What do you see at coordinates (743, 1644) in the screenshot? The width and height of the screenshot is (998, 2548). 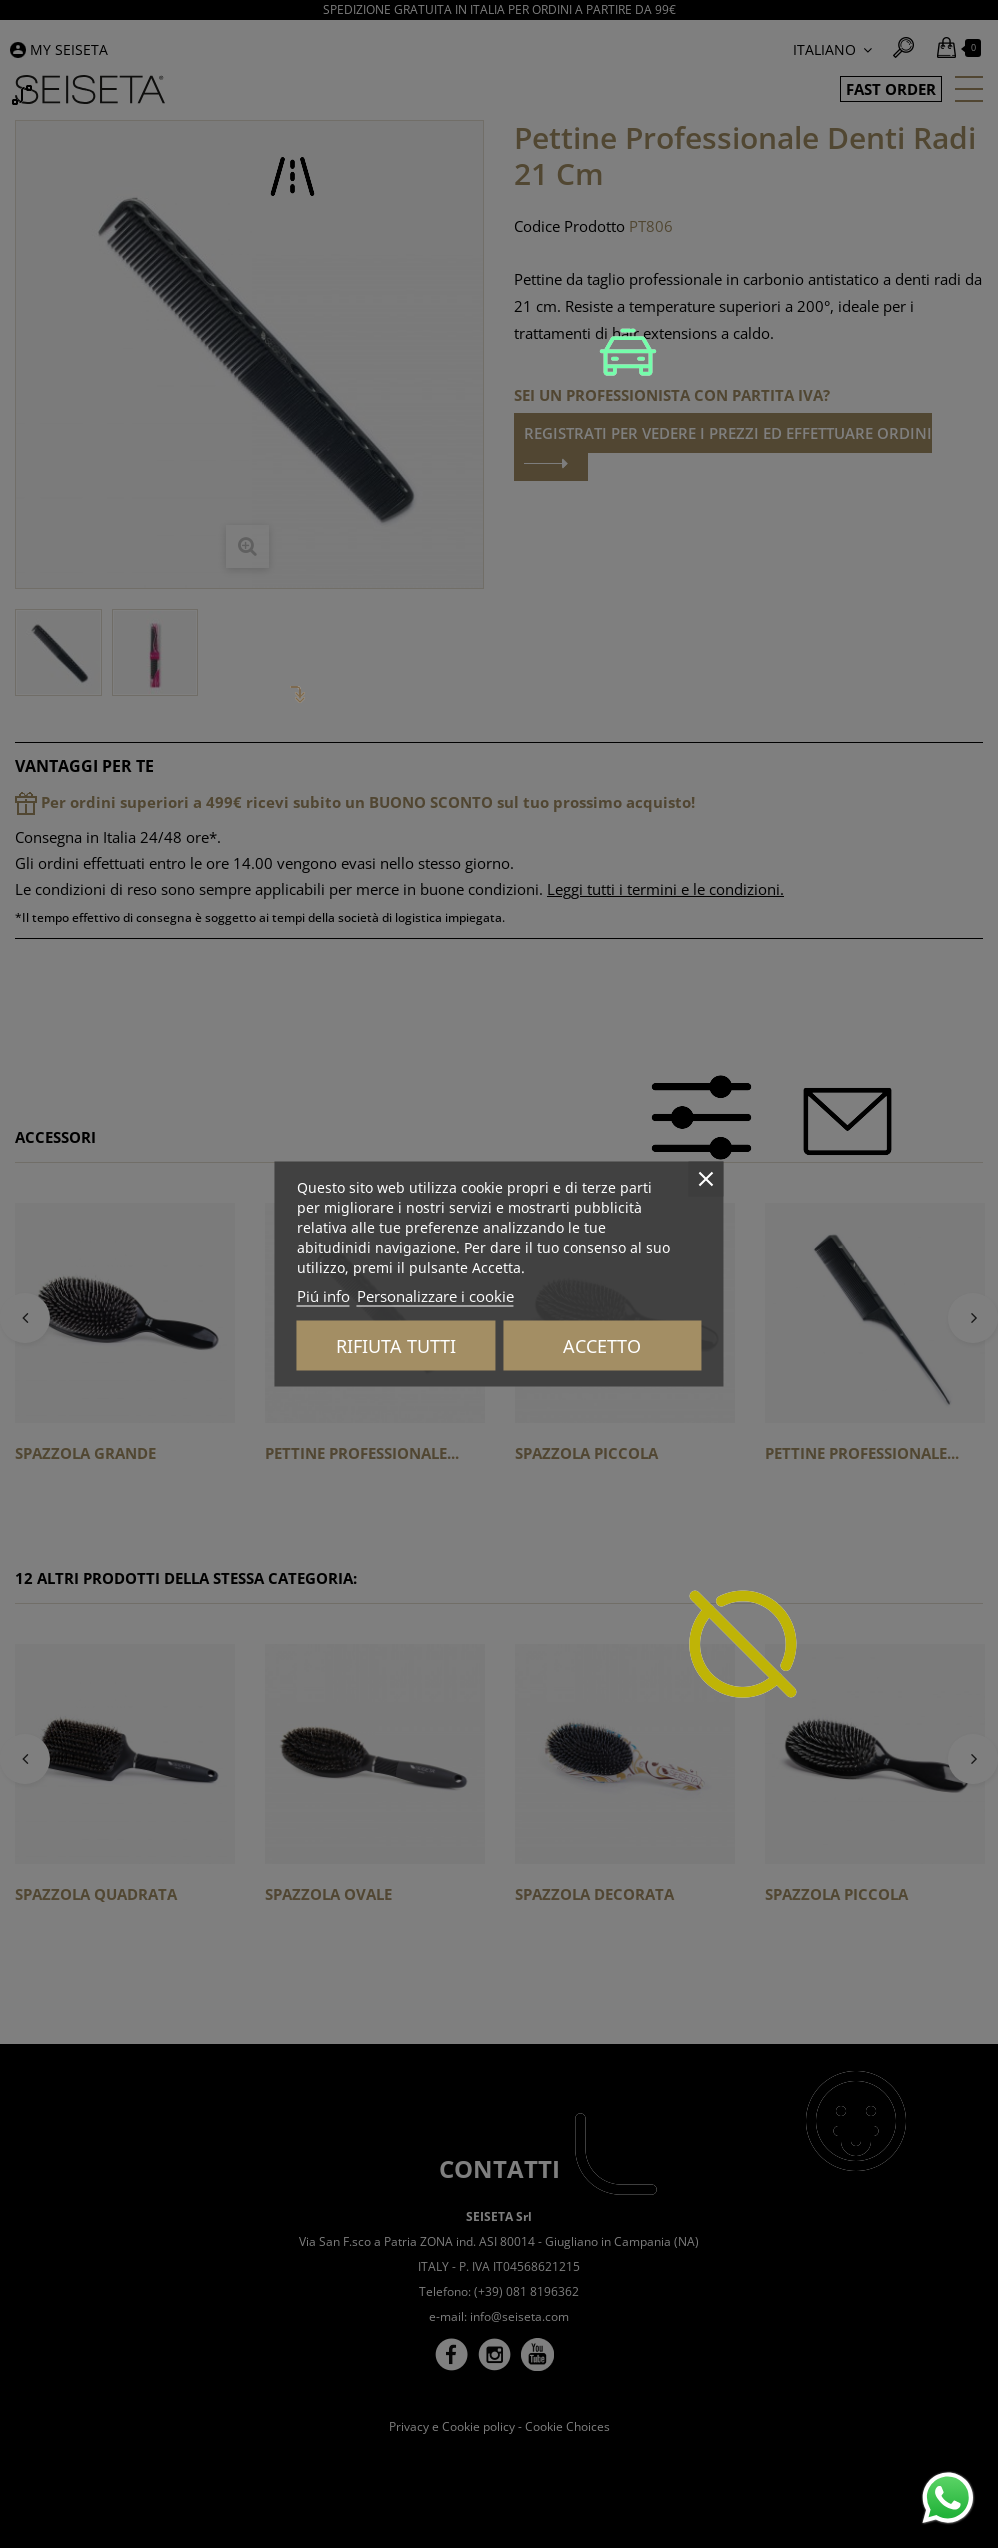 I see `indicates a disabled or unavailable feature` at bounding box center [743, 1644].